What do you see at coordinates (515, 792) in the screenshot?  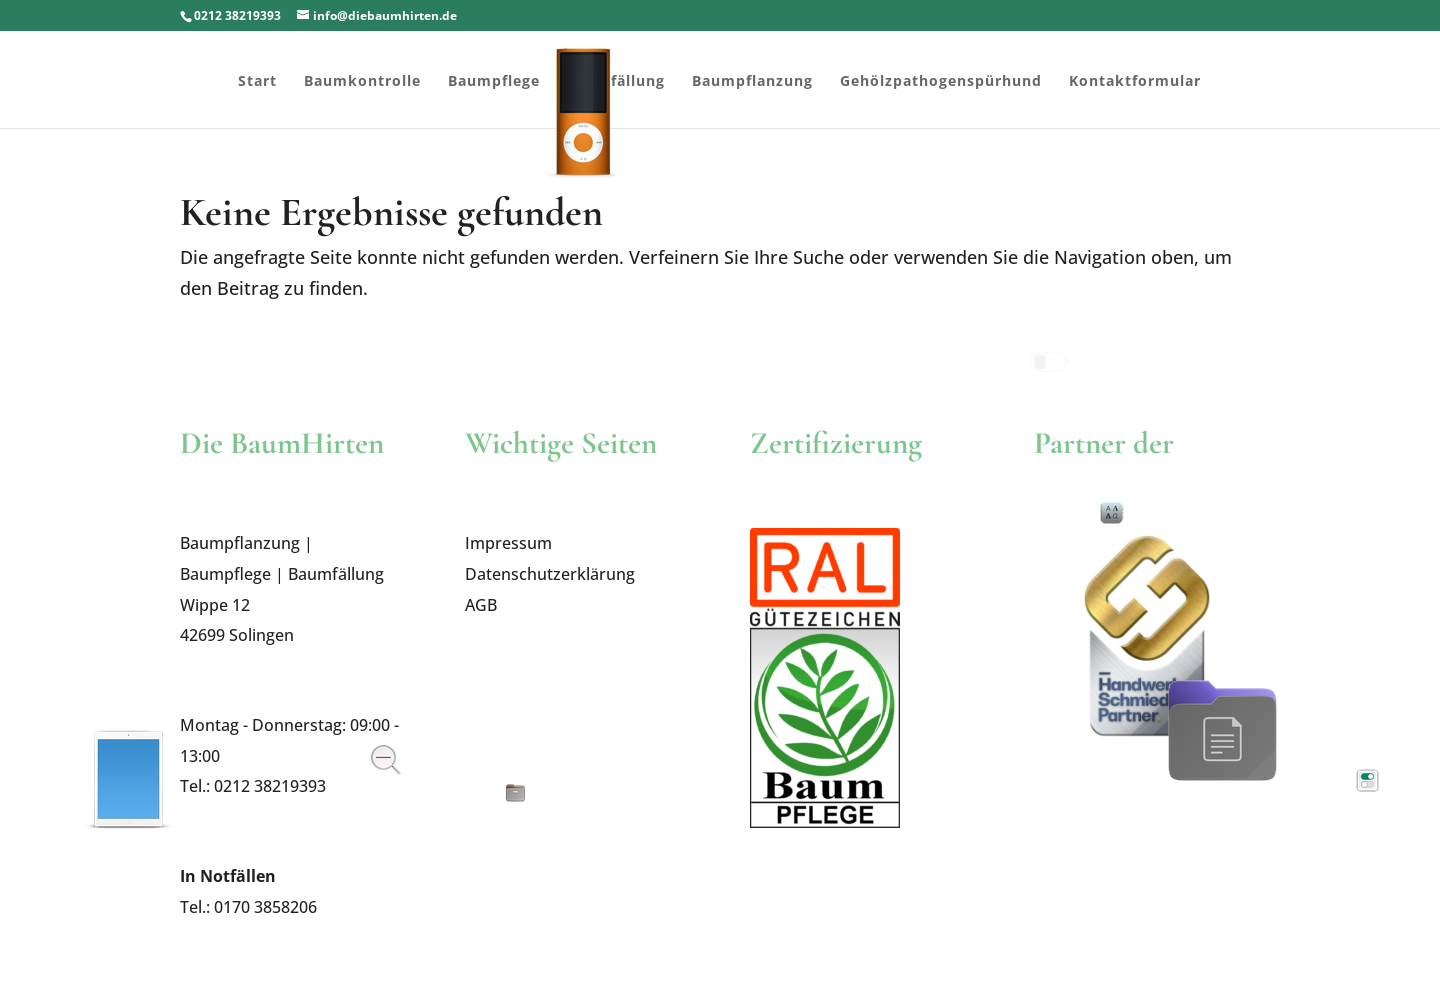 I see `open the file manager` at bounding box center [515, 792].